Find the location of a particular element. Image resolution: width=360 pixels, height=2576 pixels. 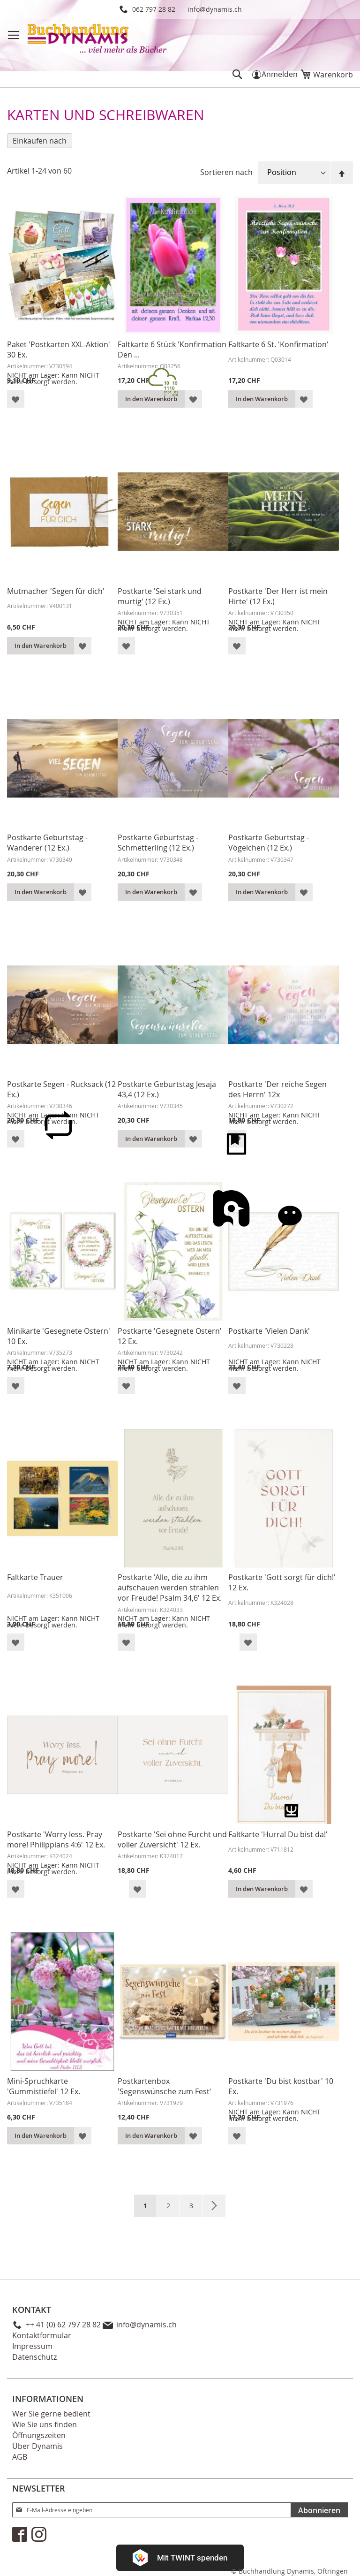

enable repeat or loop playback is located at coordinates (58, 1125).